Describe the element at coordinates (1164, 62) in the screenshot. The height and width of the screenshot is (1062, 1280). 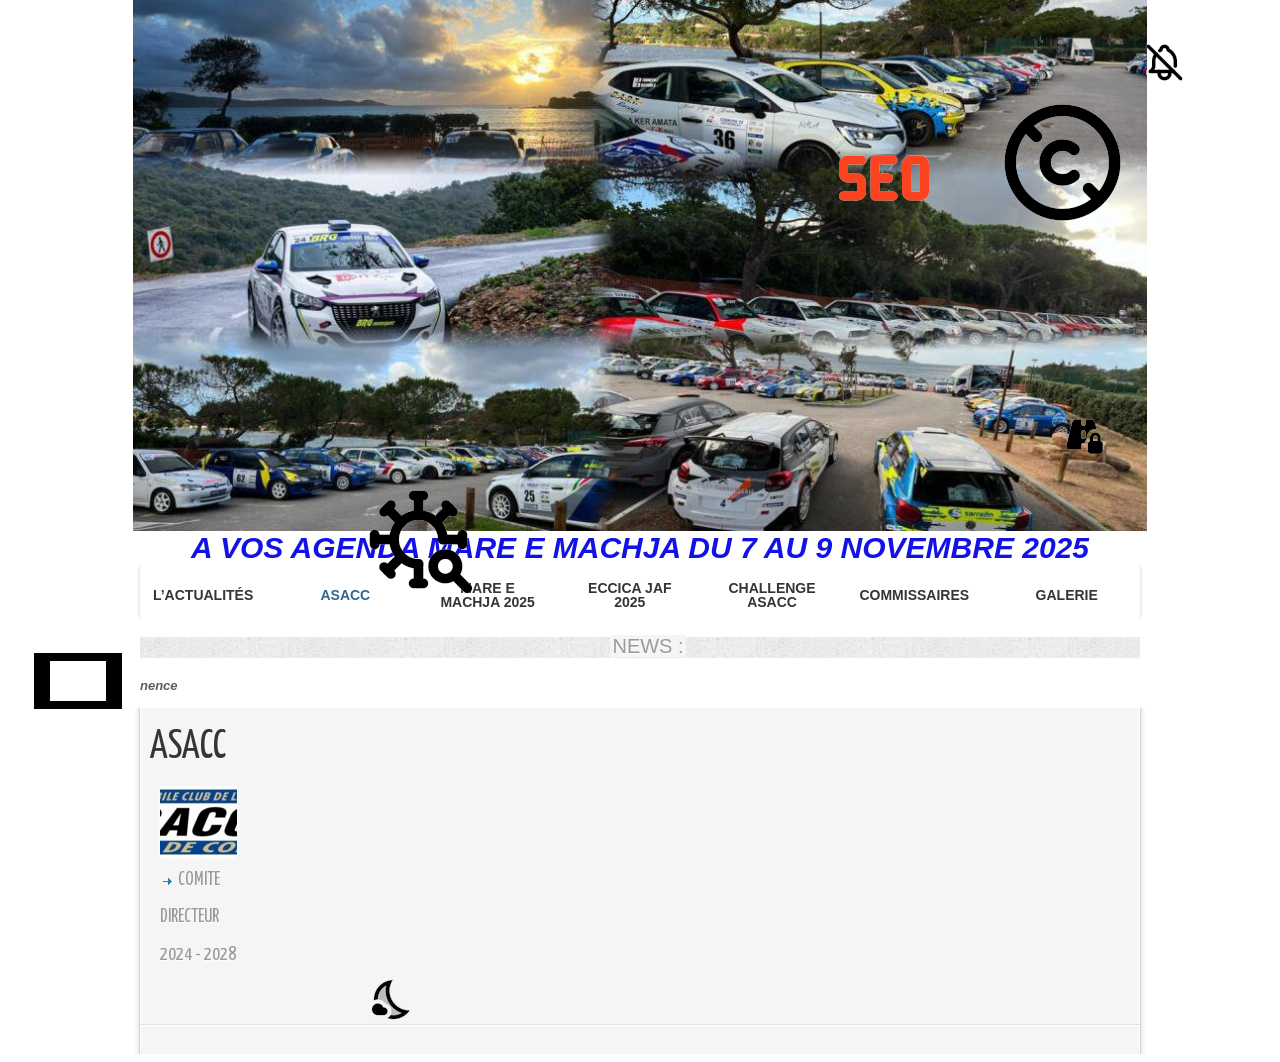
I see `mute notifications` at that location.